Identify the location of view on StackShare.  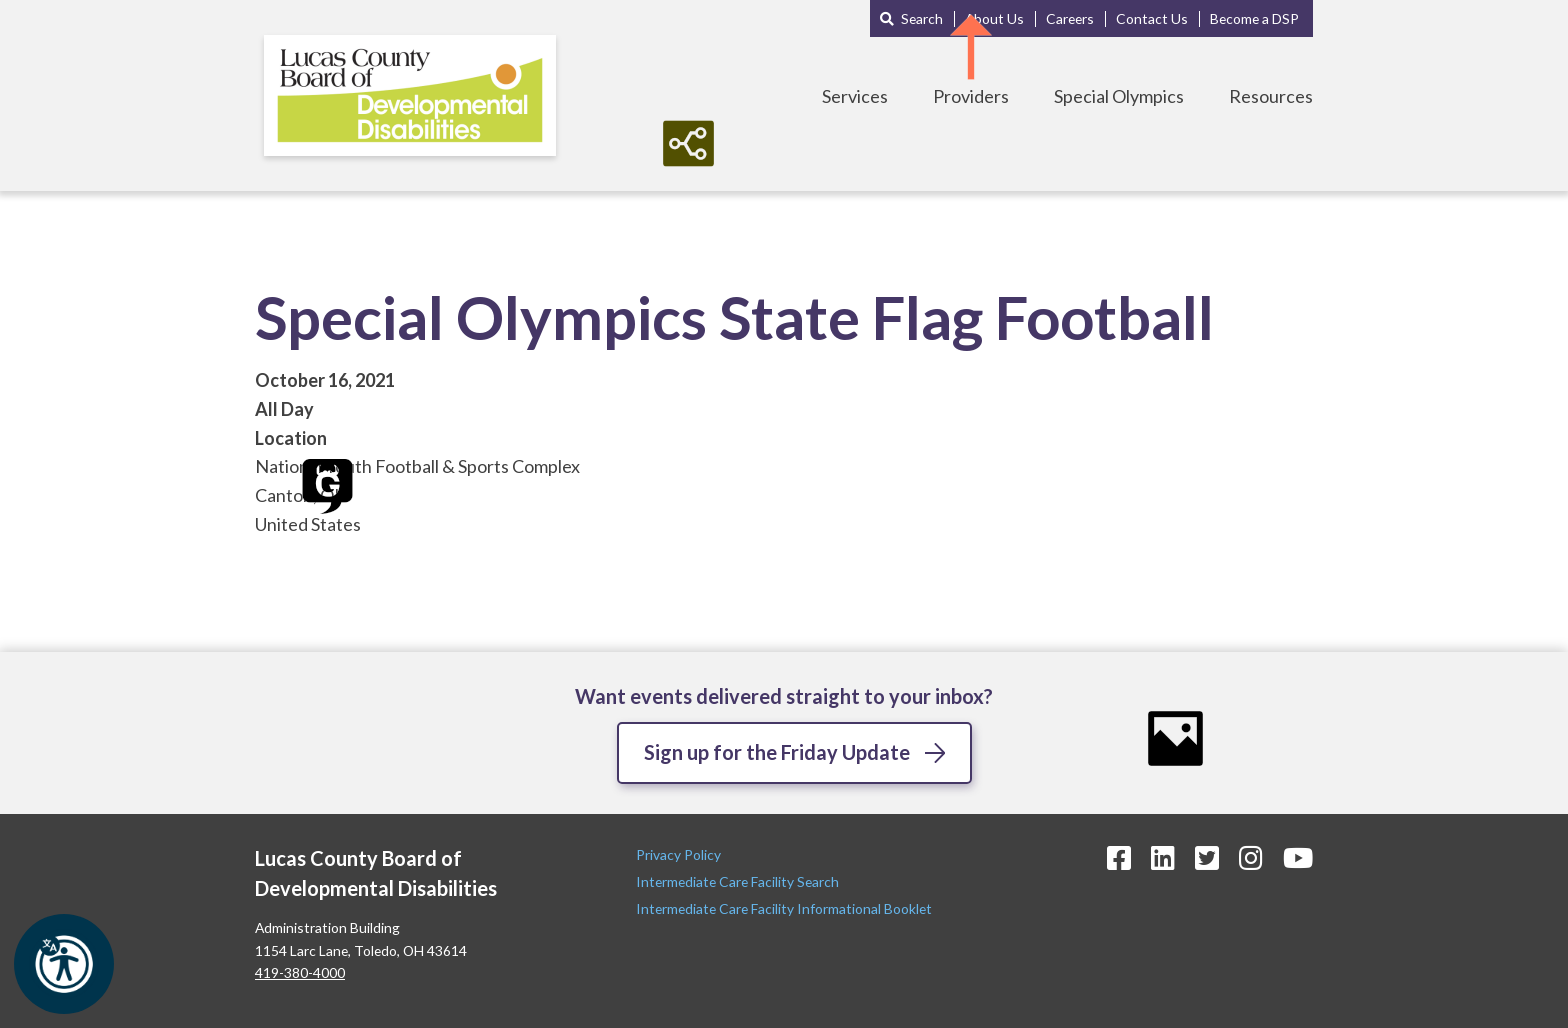
(688, 143).